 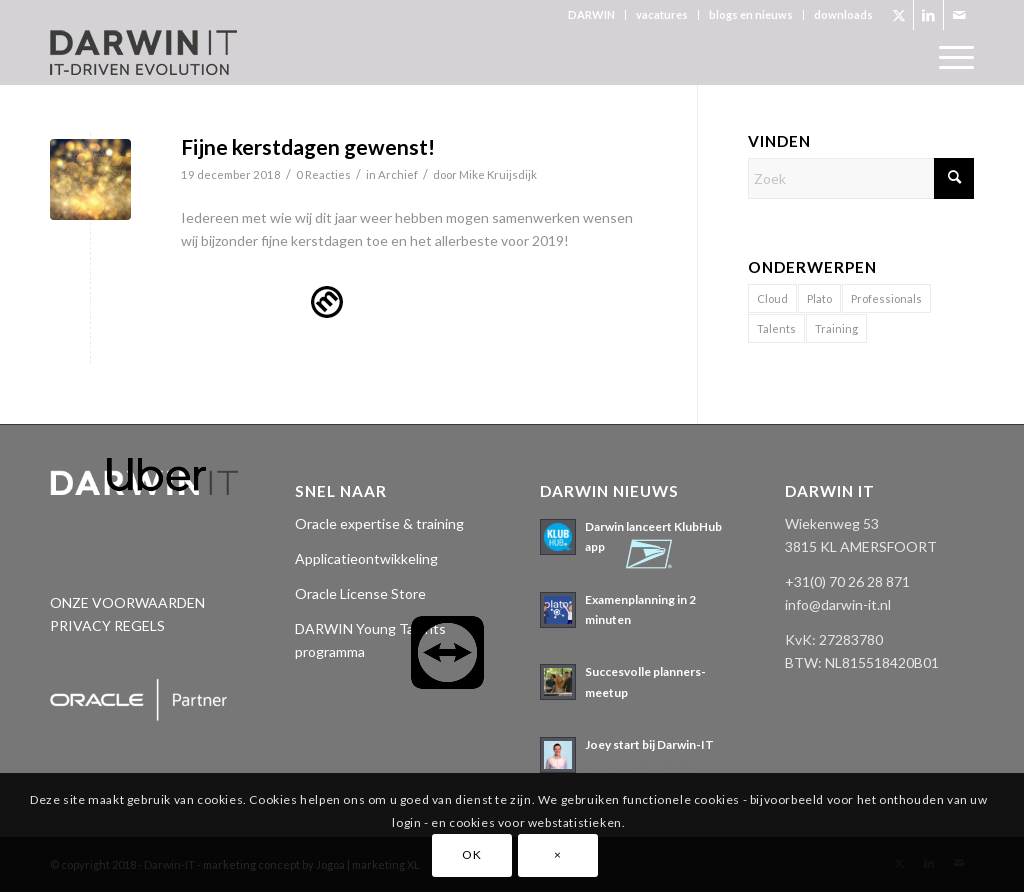 I want to click on access USPS shipping and tracking services, so click(x=649, y=554).